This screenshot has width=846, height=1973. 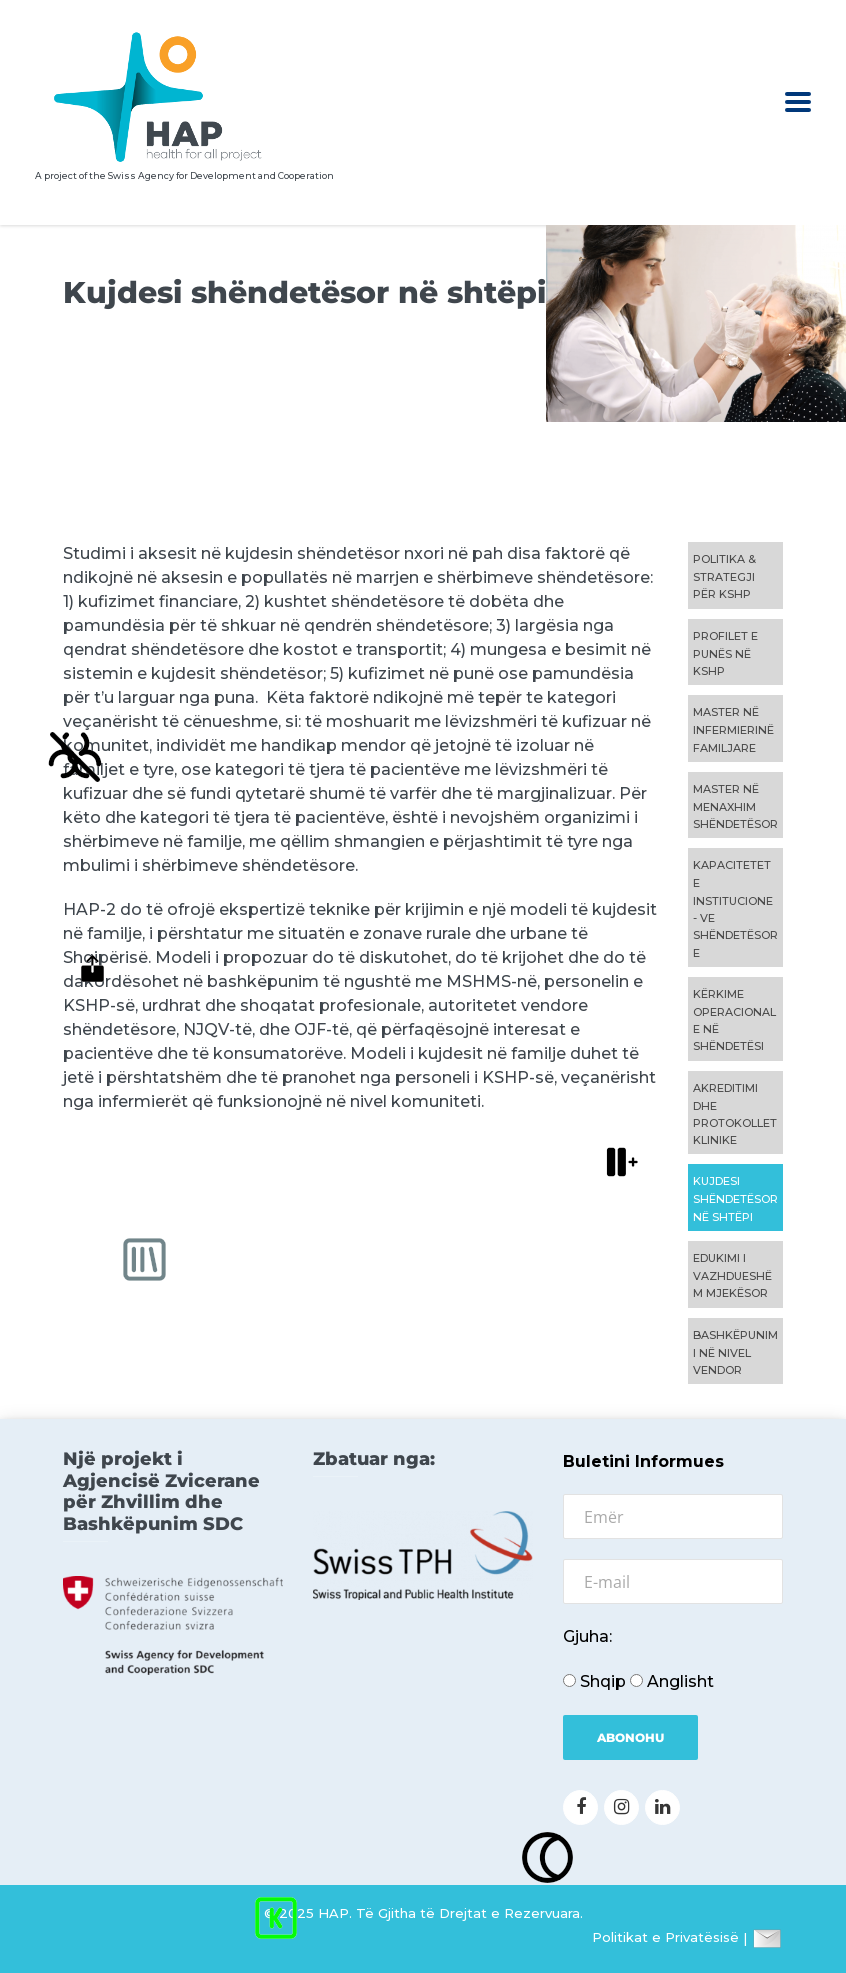 What do you see at coordinates (75, 757) in the screenshot?
I see `indicates biohazard warning is disabled` at bounding box center [75, 757].